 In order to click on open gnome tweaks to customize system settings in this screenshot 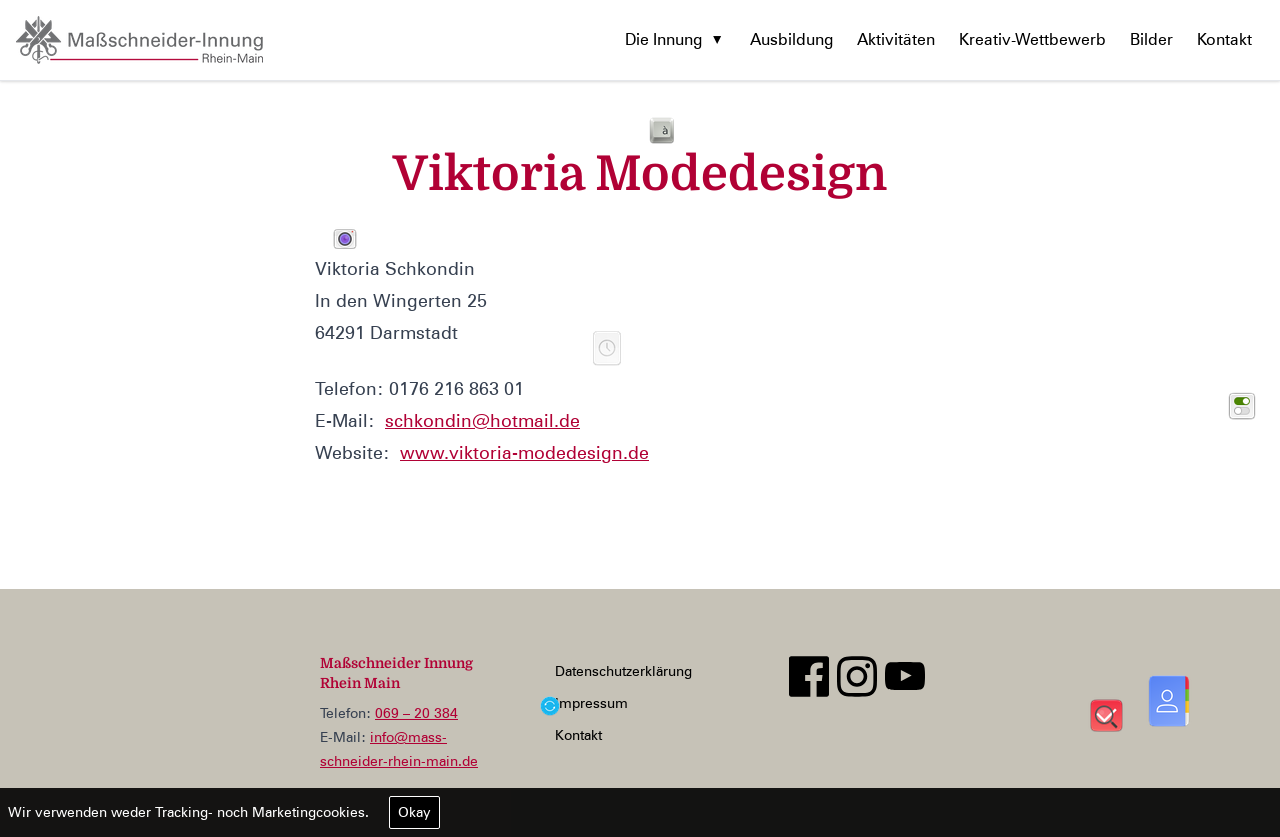, I will do `click(1242, 406)`.